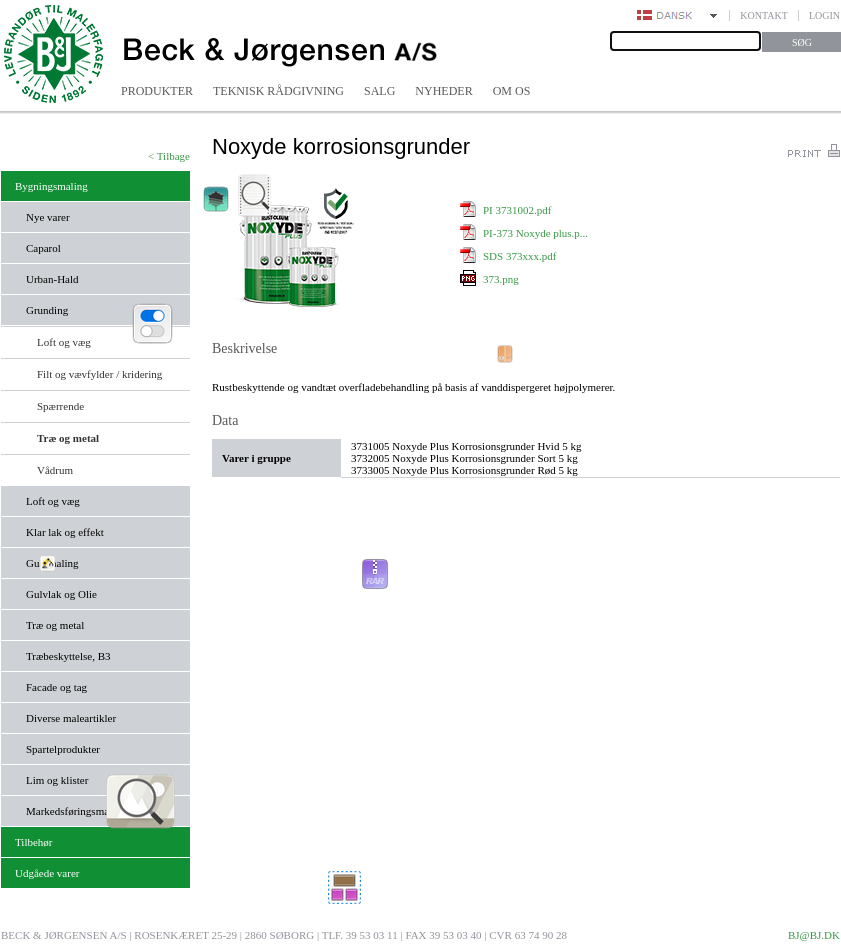  Describe the element at coordinates (216, 199) in the screenshot. I see `launch gnome mines game` at that location.